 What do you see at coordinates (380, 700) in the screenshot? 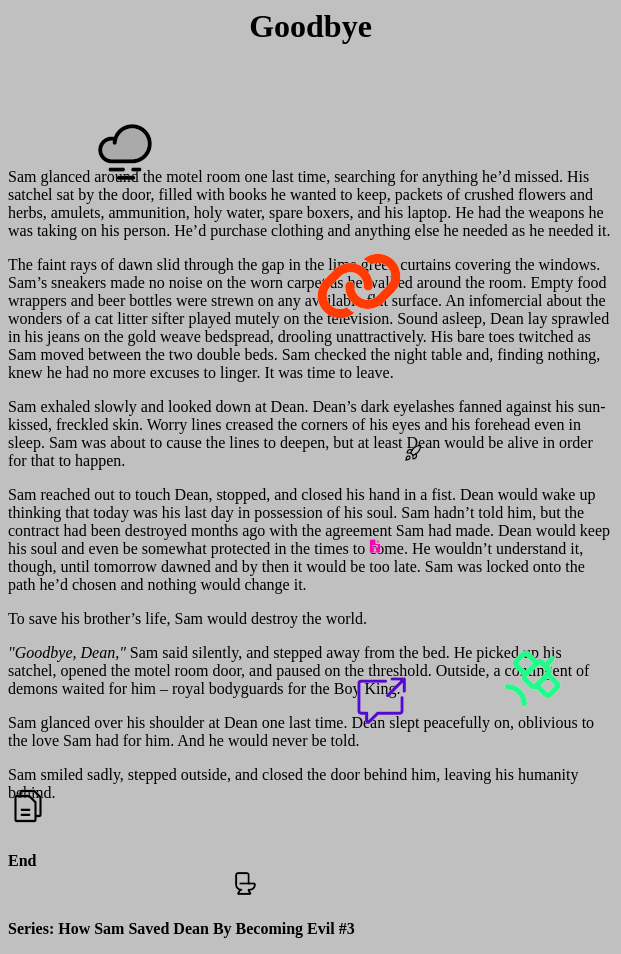
I see `view cross-referenced issues or pull requests` at bounding box center [380, 700].